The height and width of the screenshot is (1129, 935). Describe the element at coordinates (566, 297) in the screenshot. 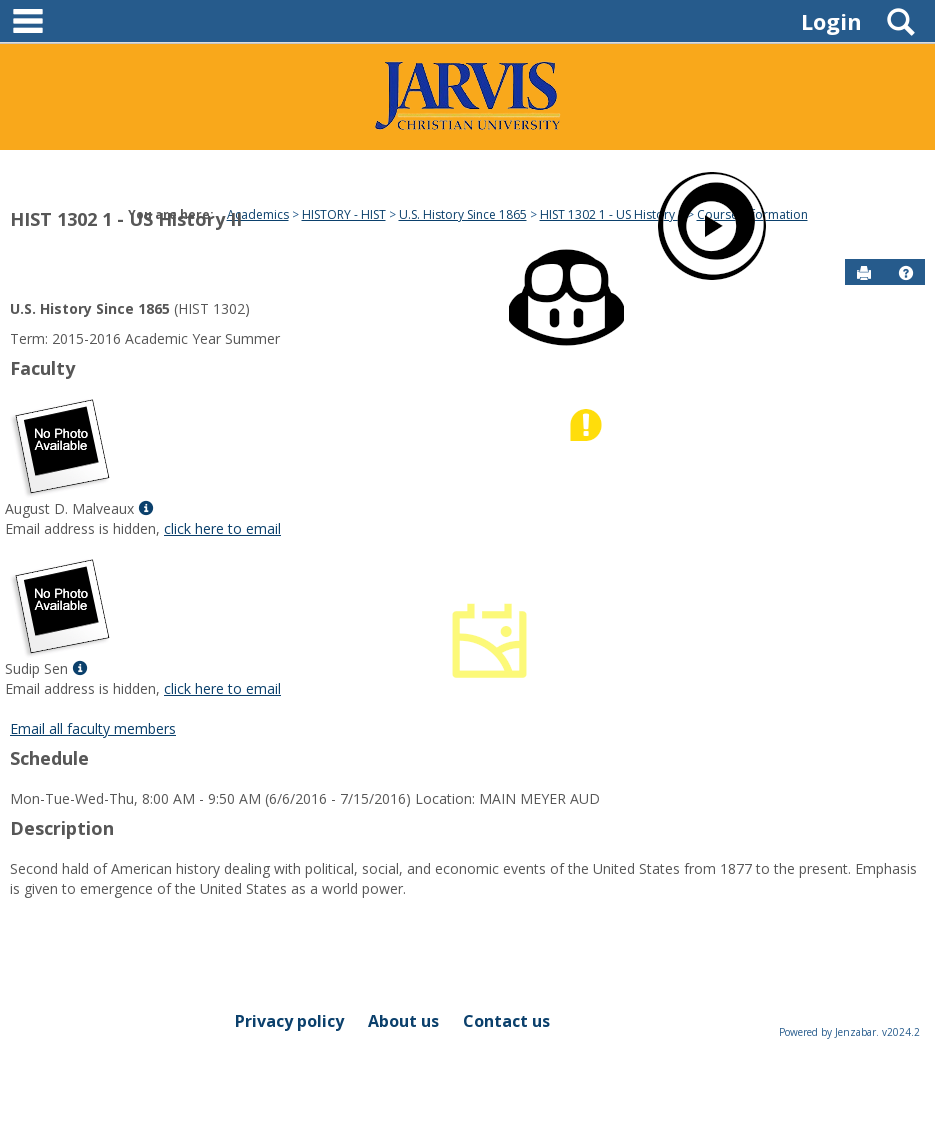

I see `GitHub Copilot AI coding assistant` at that location.